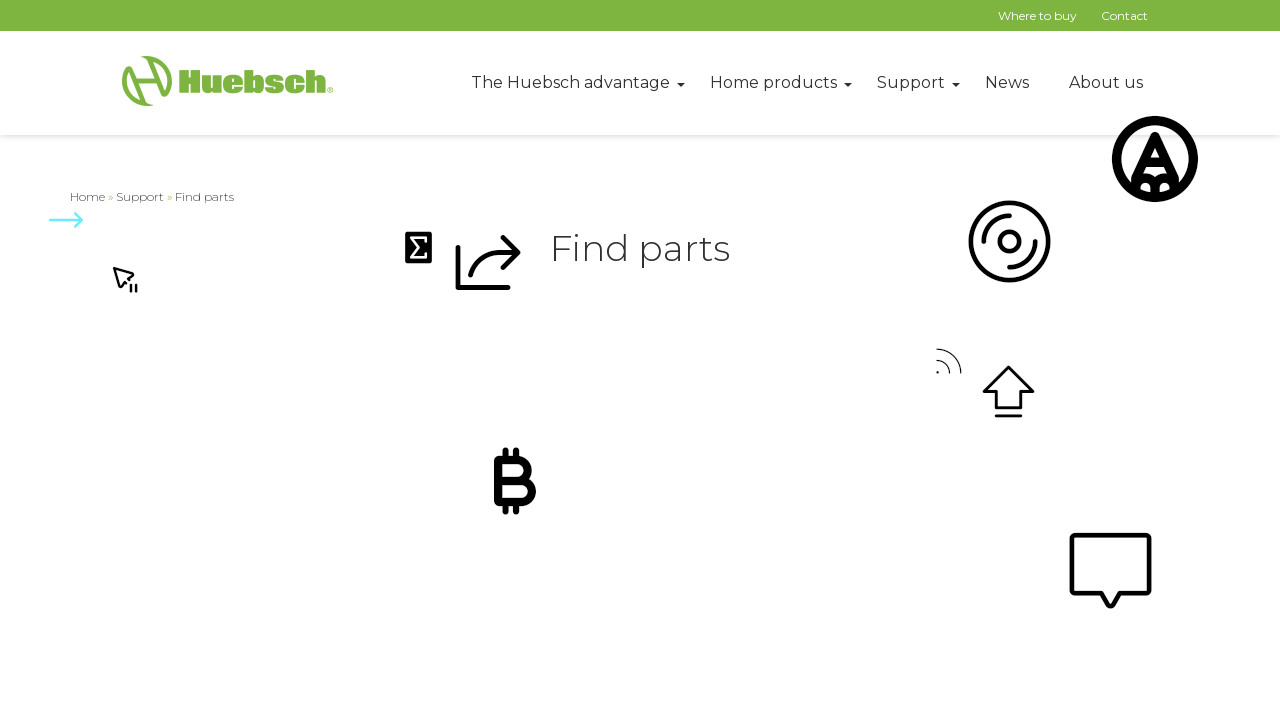 This screenshot has width=1280, height=720. I want to click on view bitcoin balance or wallet, so click(515, 481).